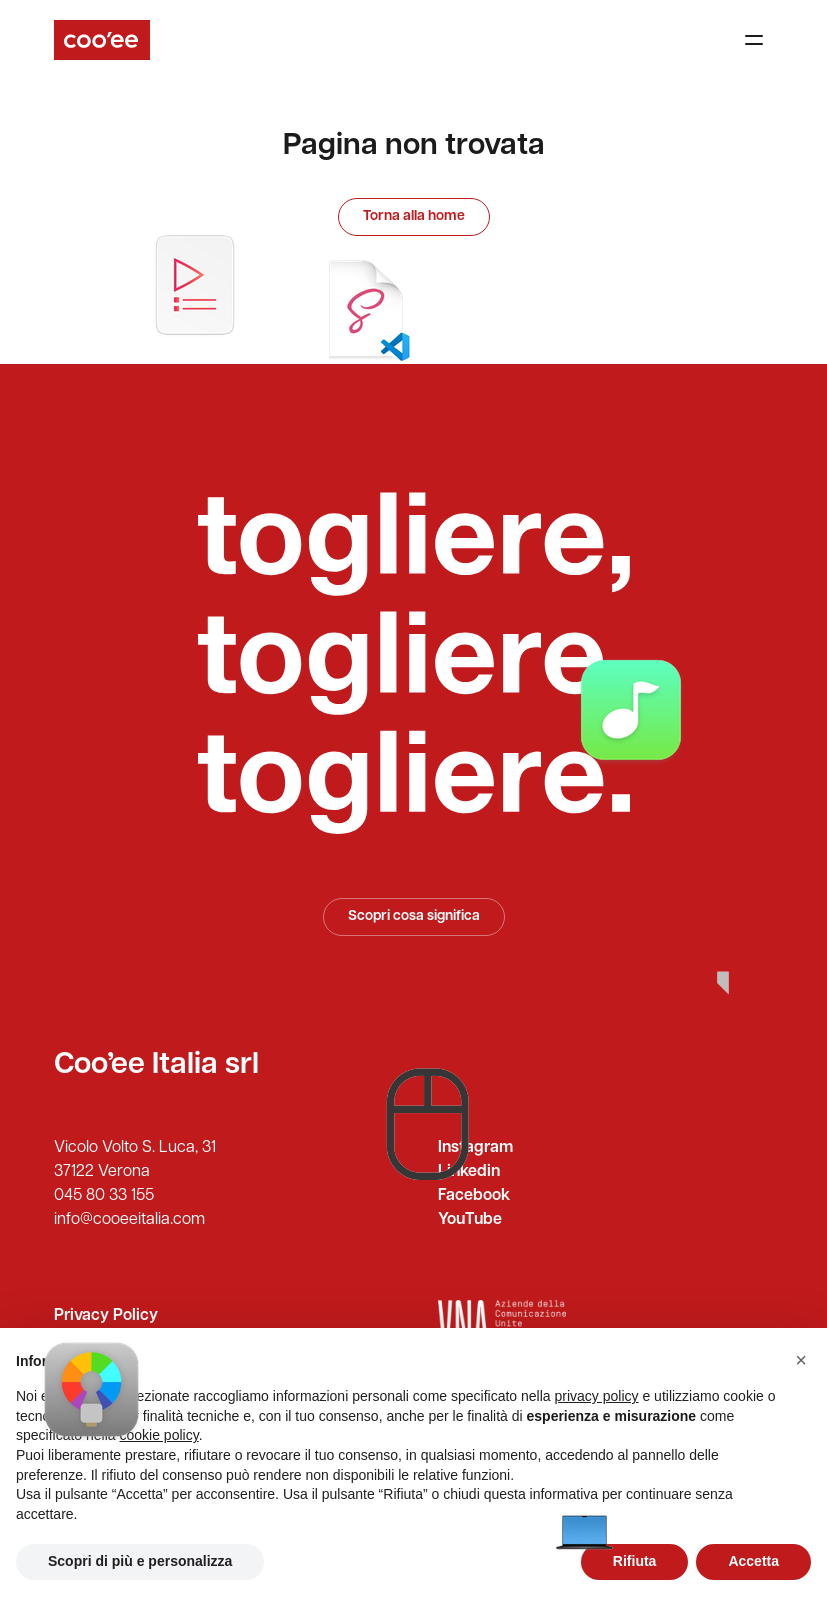  What do you see at coordinates (91, 1389) in the screenshot?
I see `open OpenRGB lighting control application` at bounding box center [91, 1389].